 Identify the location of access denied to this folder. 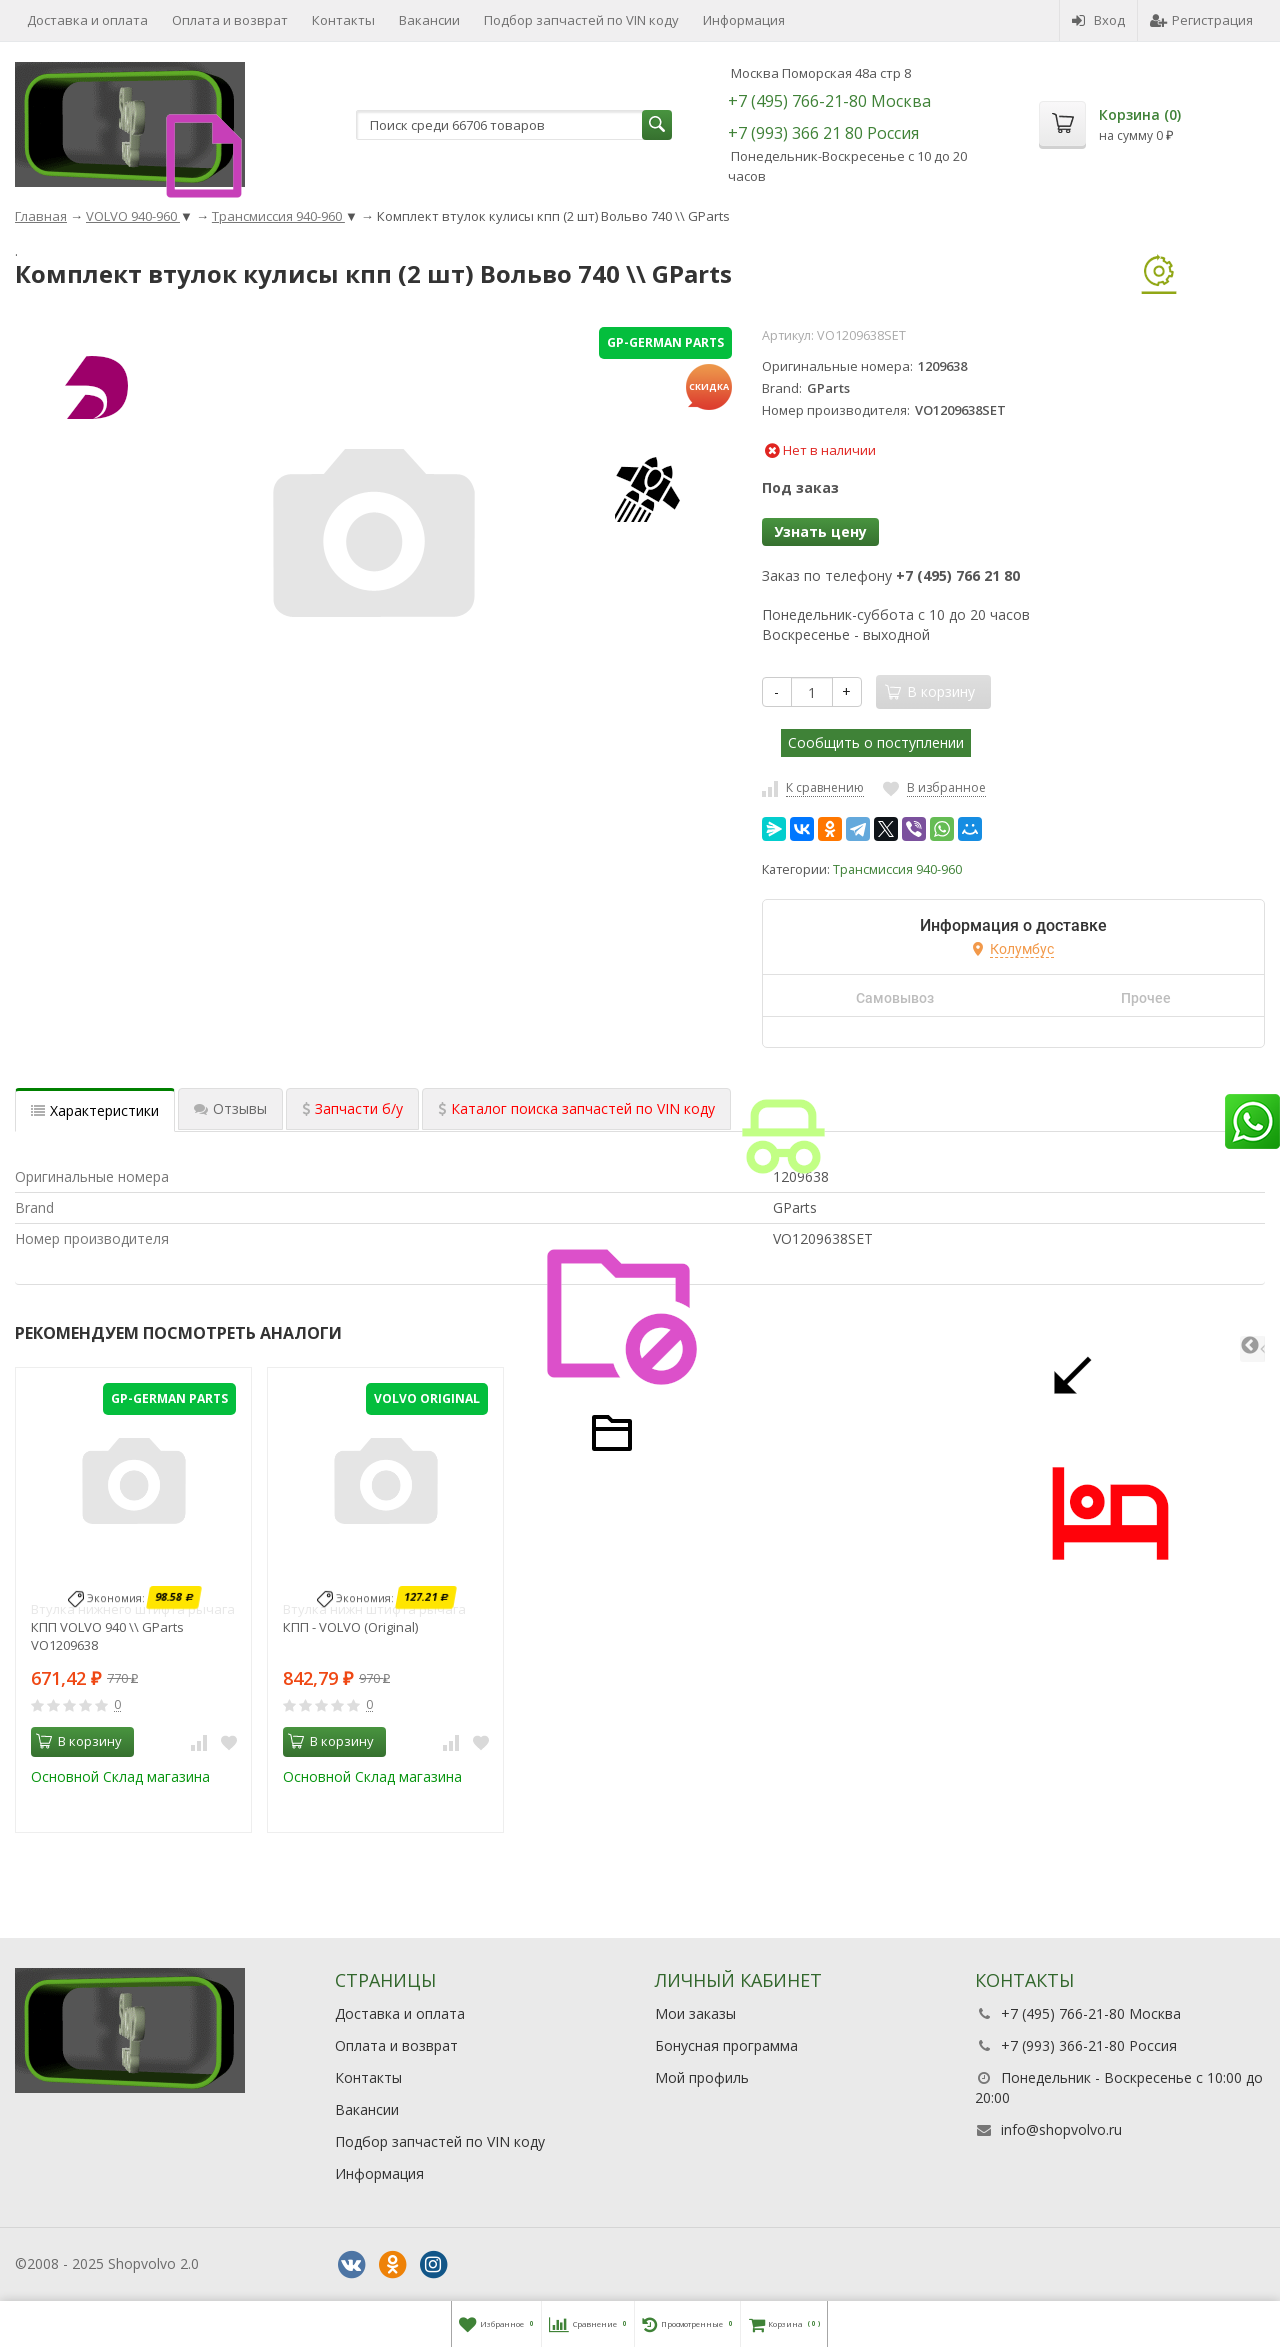
(618, 1313).